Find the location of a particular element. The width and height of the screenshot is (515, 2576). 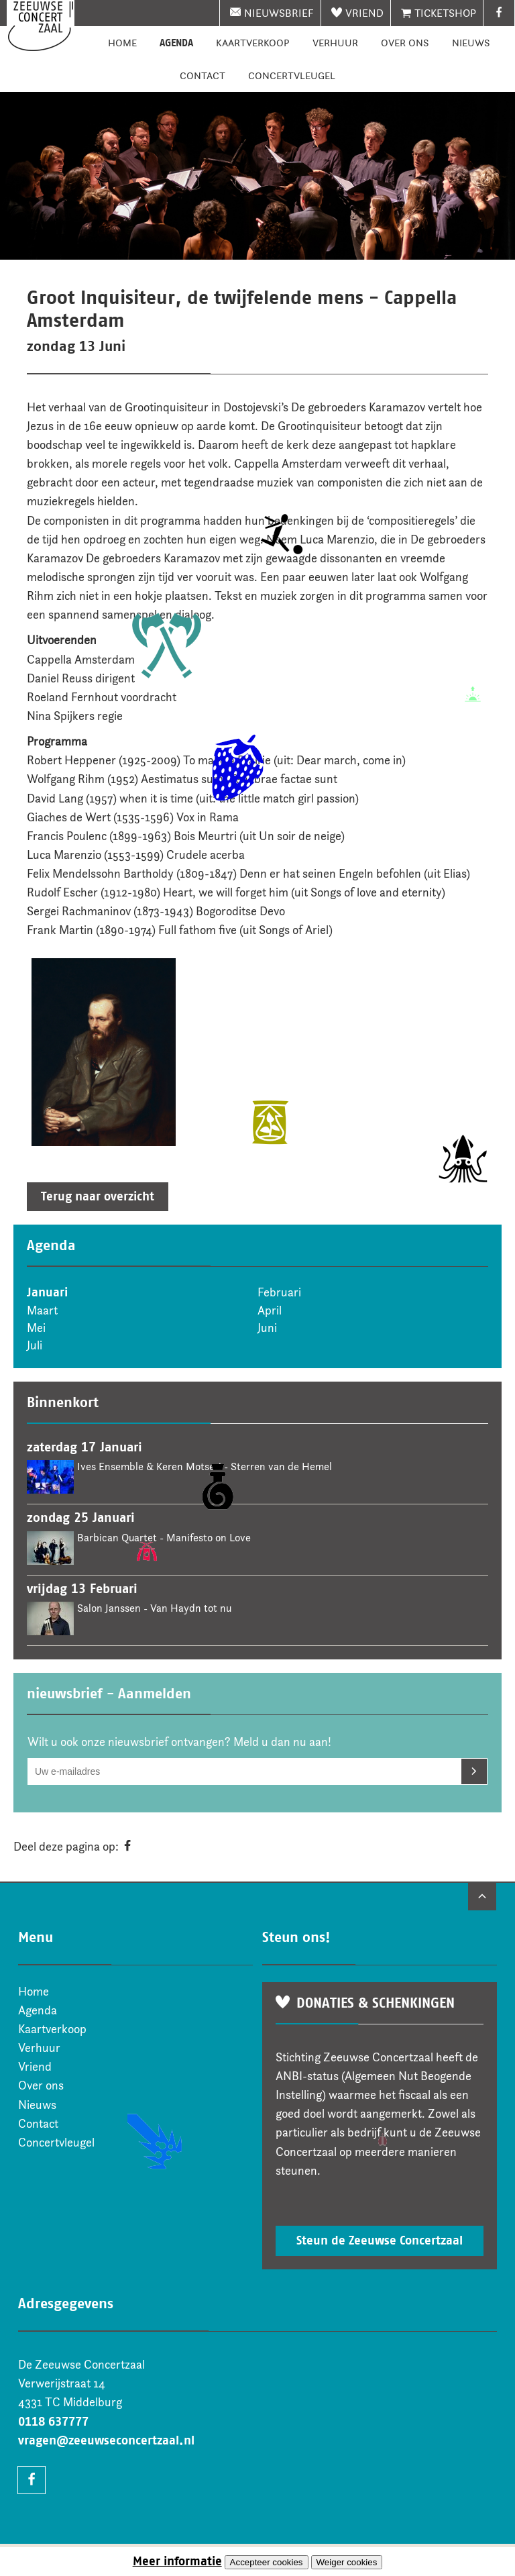

sea creature or ocean-themed game element is located at coordinates (463, 1158).